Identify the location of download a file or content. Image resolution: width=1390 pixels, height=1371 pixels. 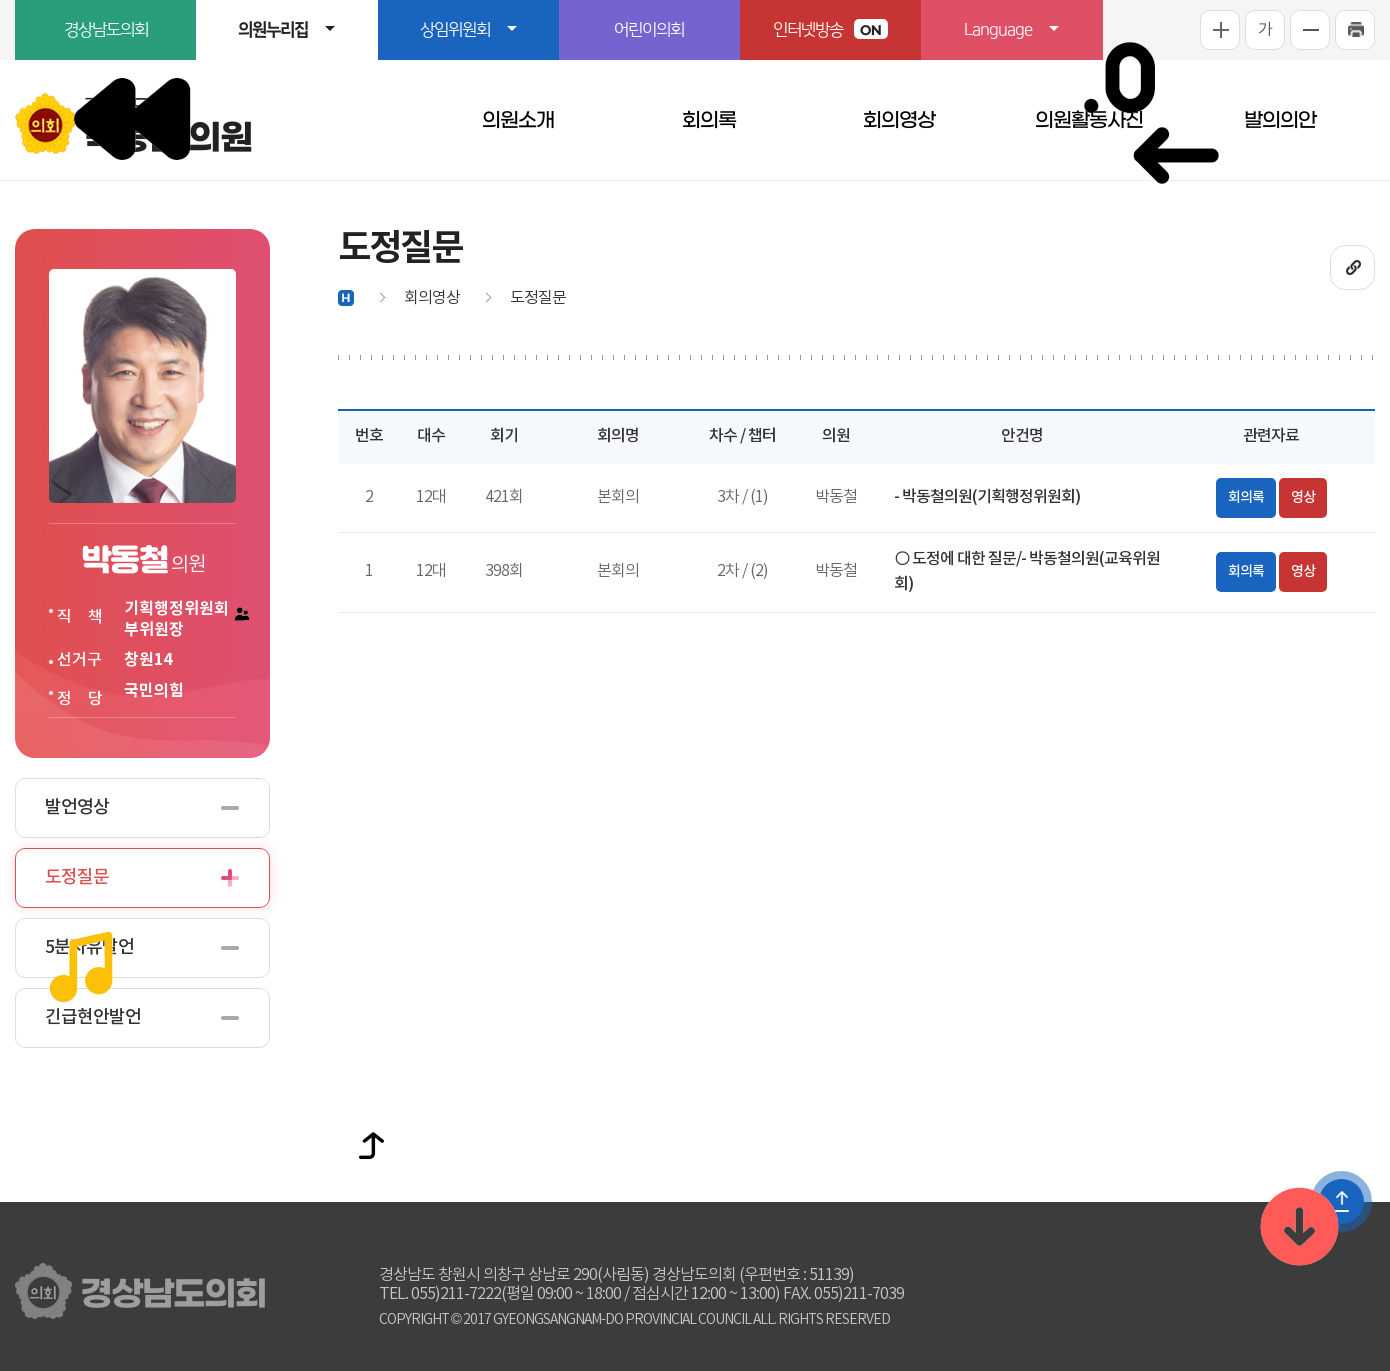
(1299, 1226).